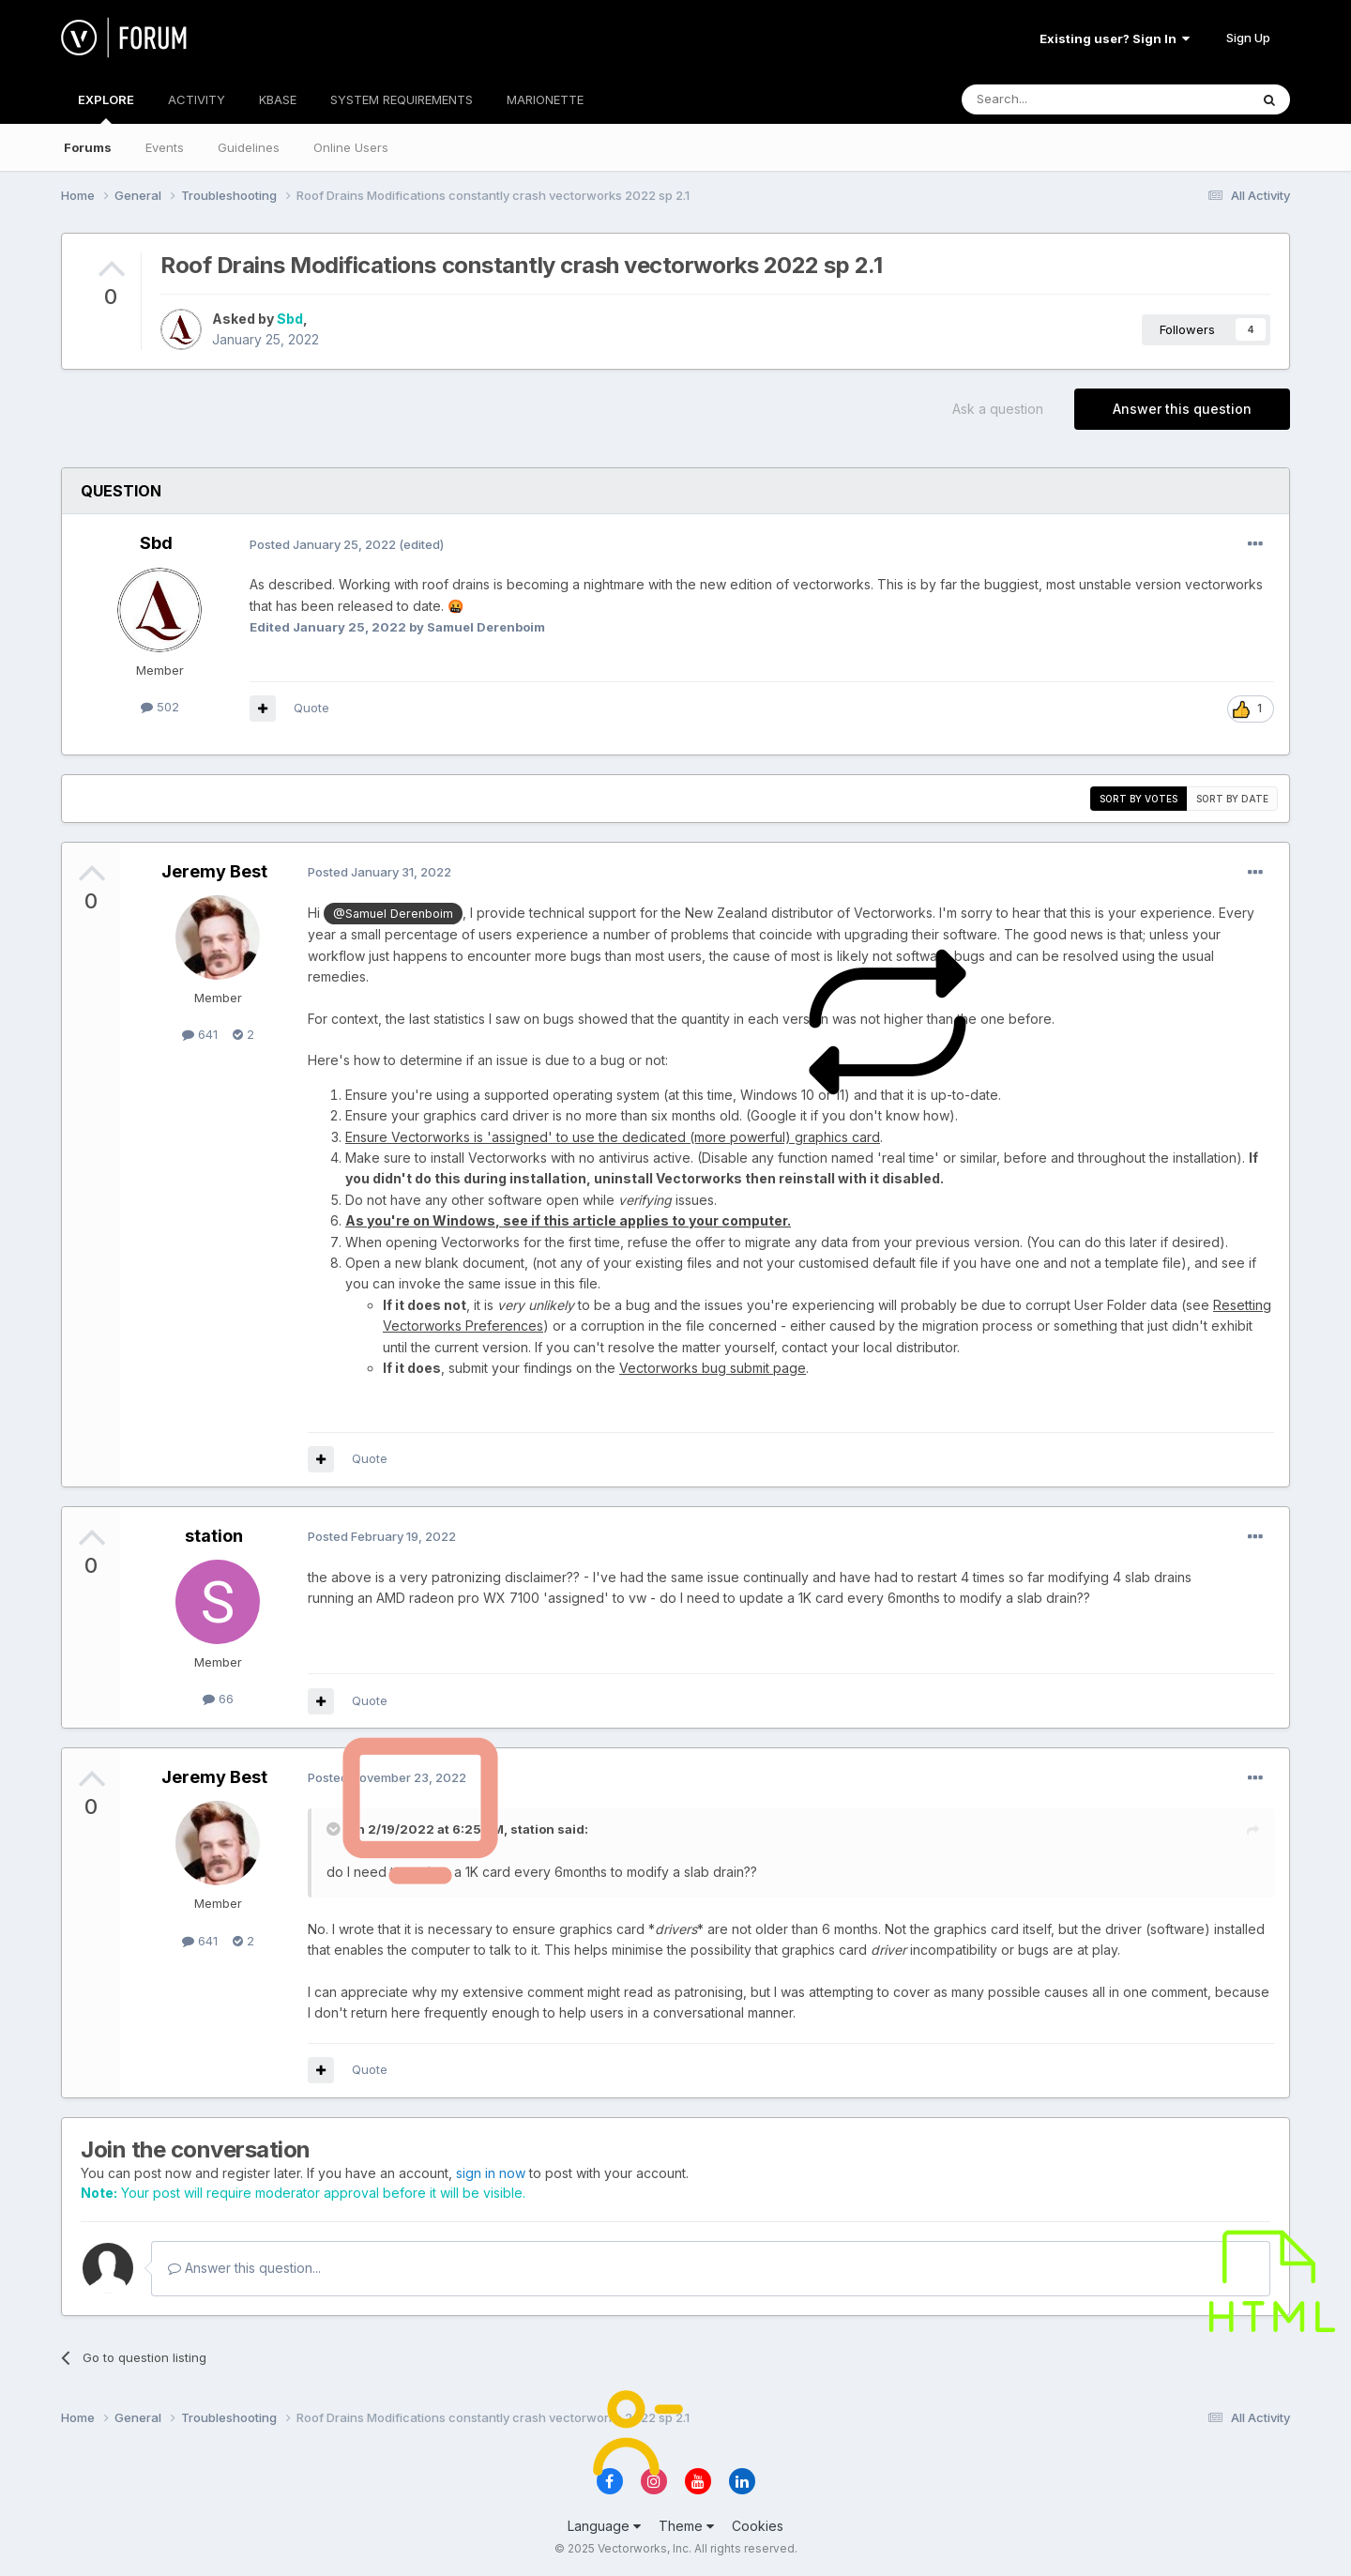 The height and width of the screenshot is (2576, 1351). Describe the element at coordinates (420, 1804) in the screenshot. I see `view display settings` at that location.